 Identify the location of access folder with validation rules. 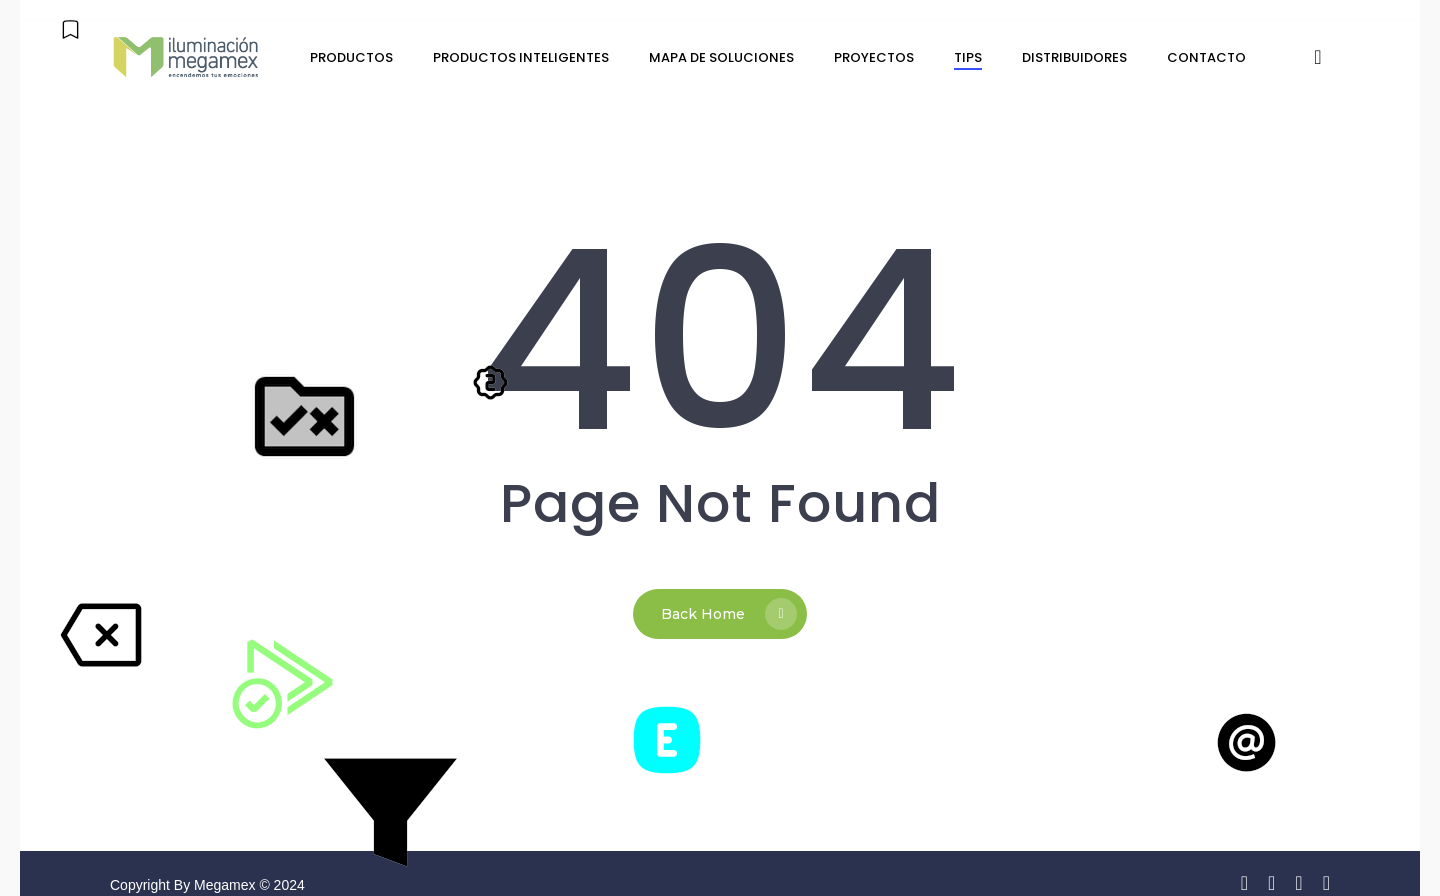
(304, 416).